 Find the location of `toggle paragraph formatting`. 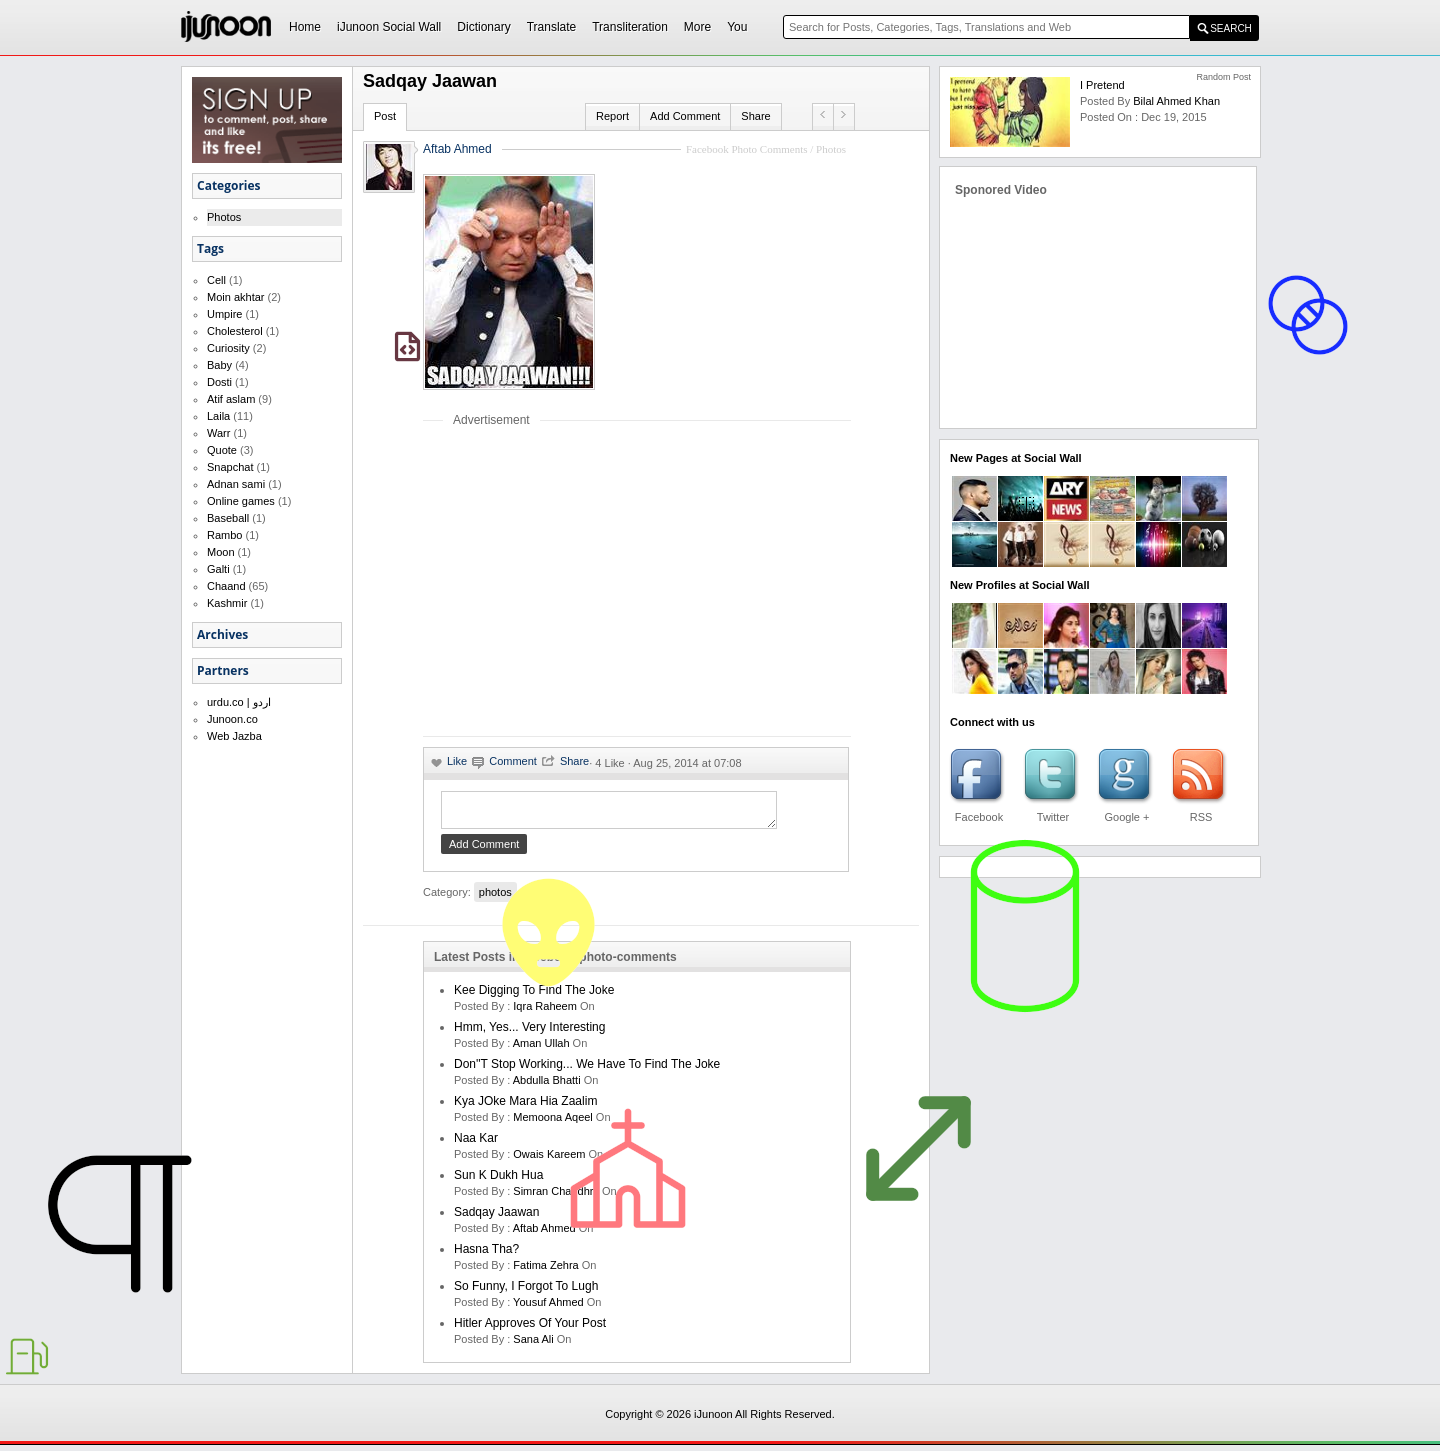

toggle paragraph formatting is located at coordinates (123, 1224).